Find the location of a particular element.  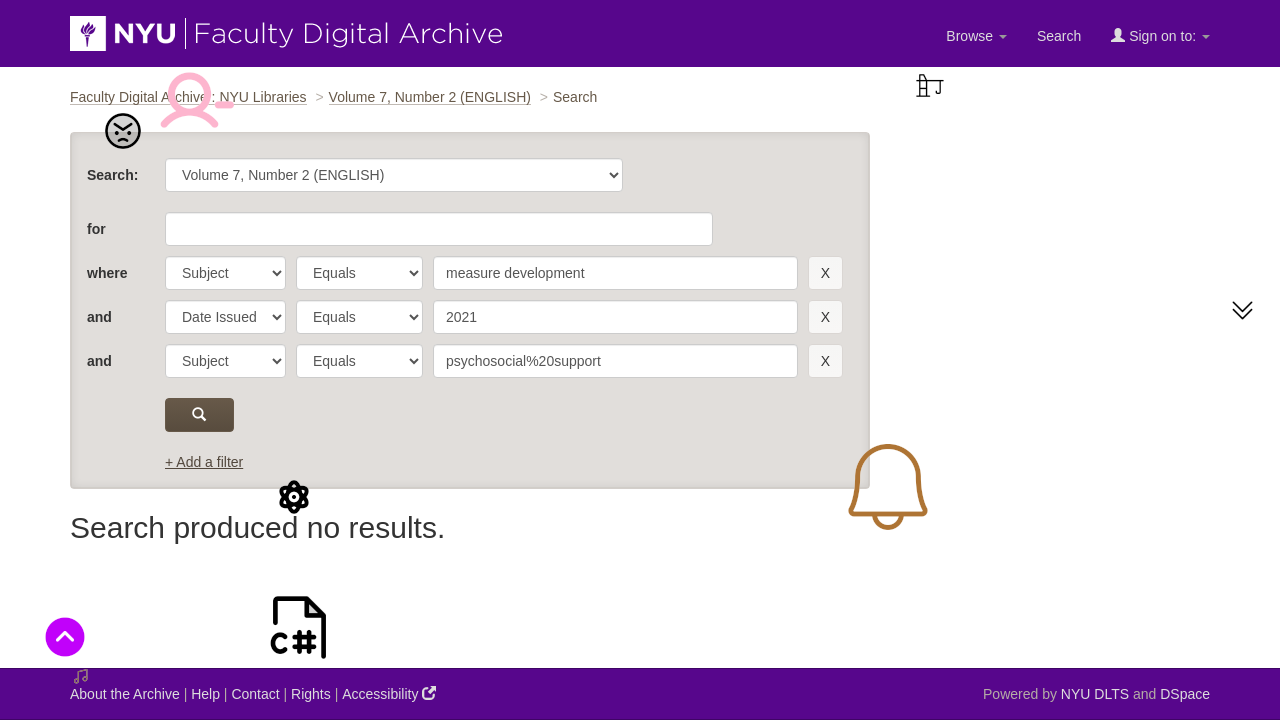

remove a user or contact is located at coordinates (195, 102).